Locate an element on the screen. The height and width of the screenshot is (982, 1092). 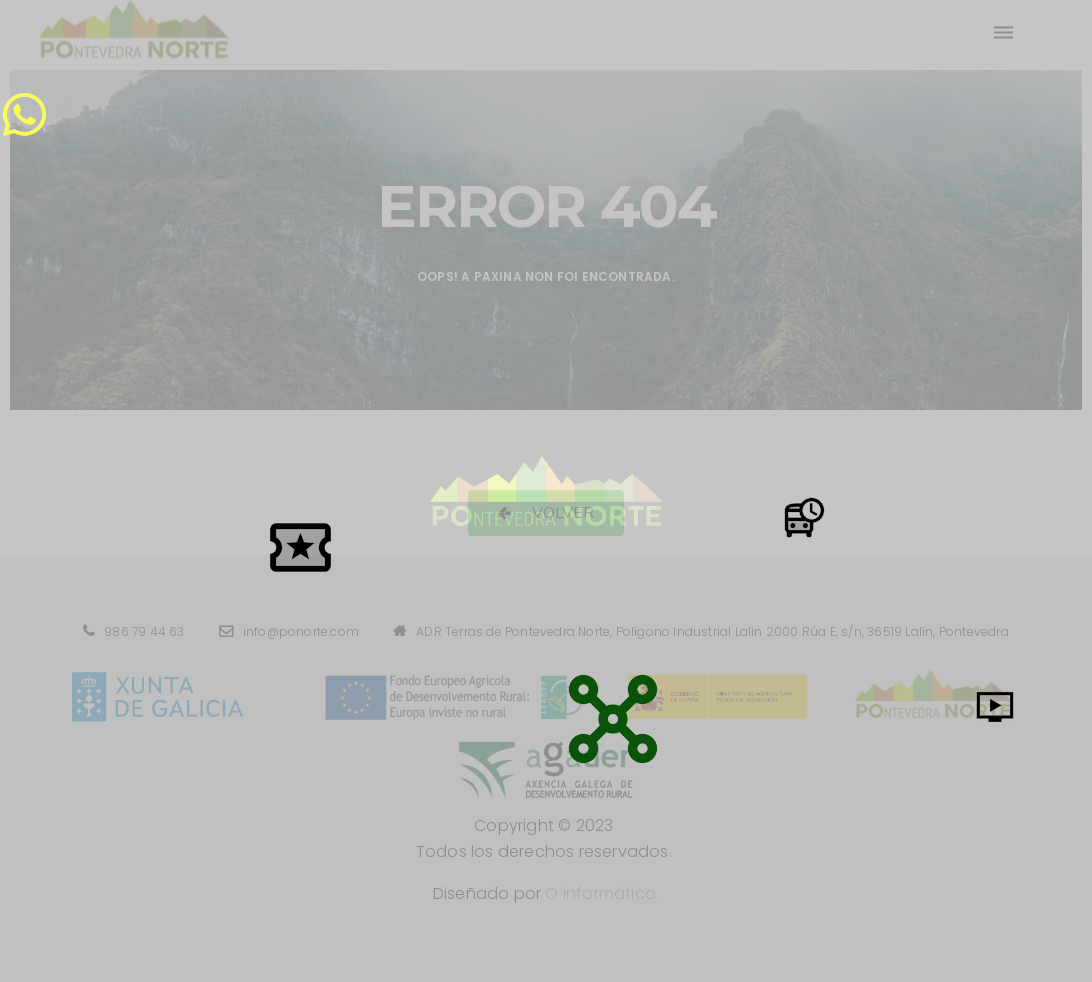
view local events or entertainment is located at coordinates (300, 547).